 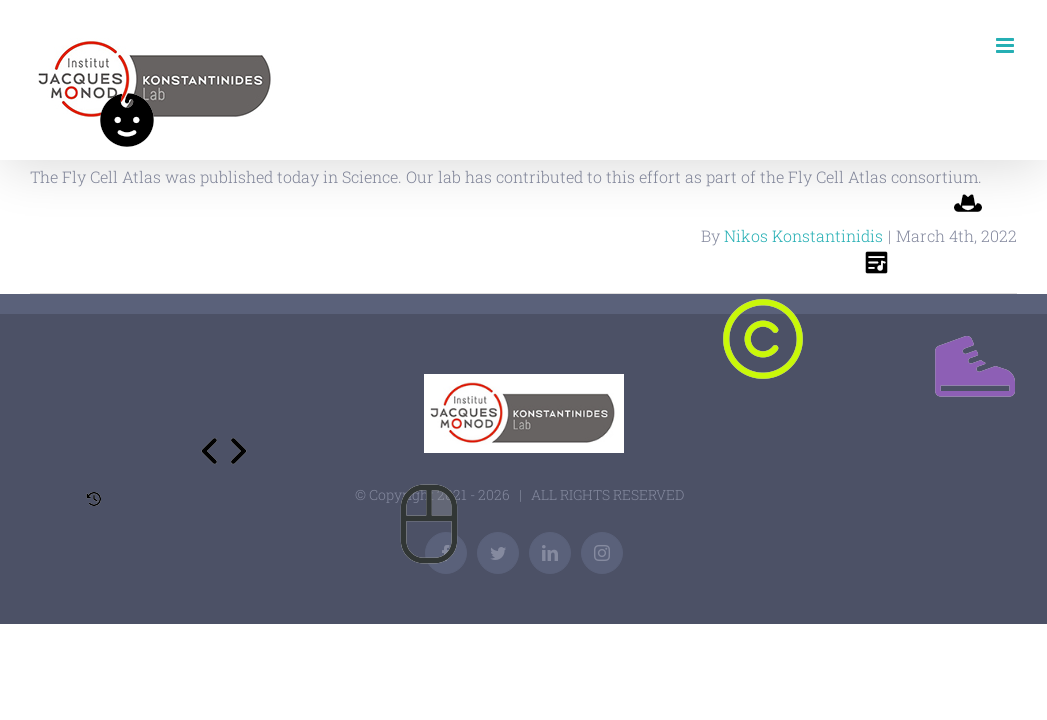 I want to click on indicates copyrighted content, so click(x=763, y=339).